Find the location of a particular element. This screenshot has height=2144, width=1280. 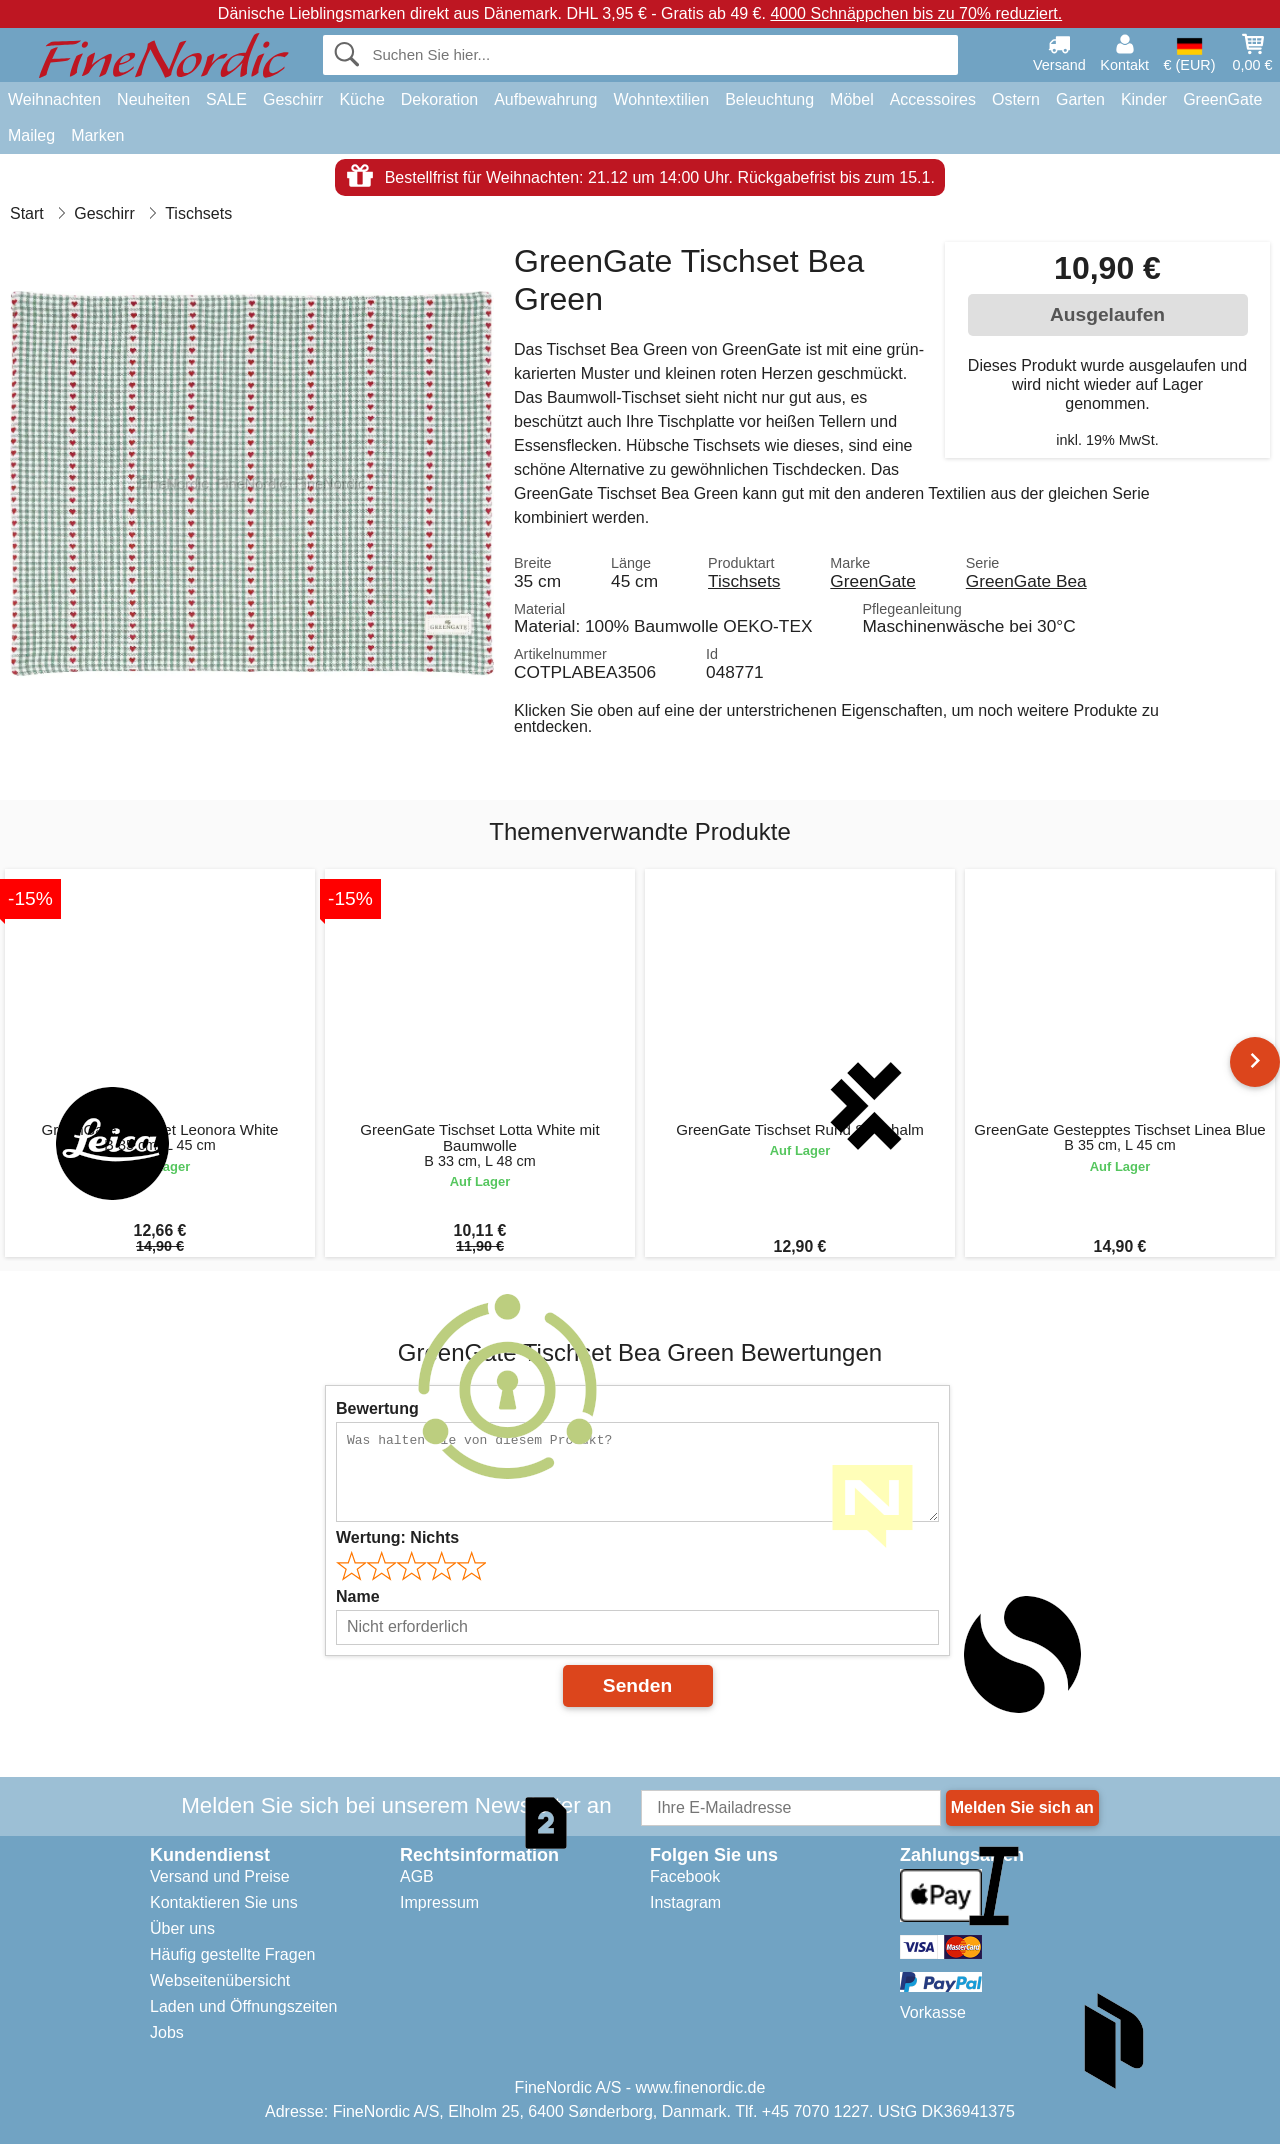

fusionauth identity and authentication service logo is located at coordinates (507, 1386).